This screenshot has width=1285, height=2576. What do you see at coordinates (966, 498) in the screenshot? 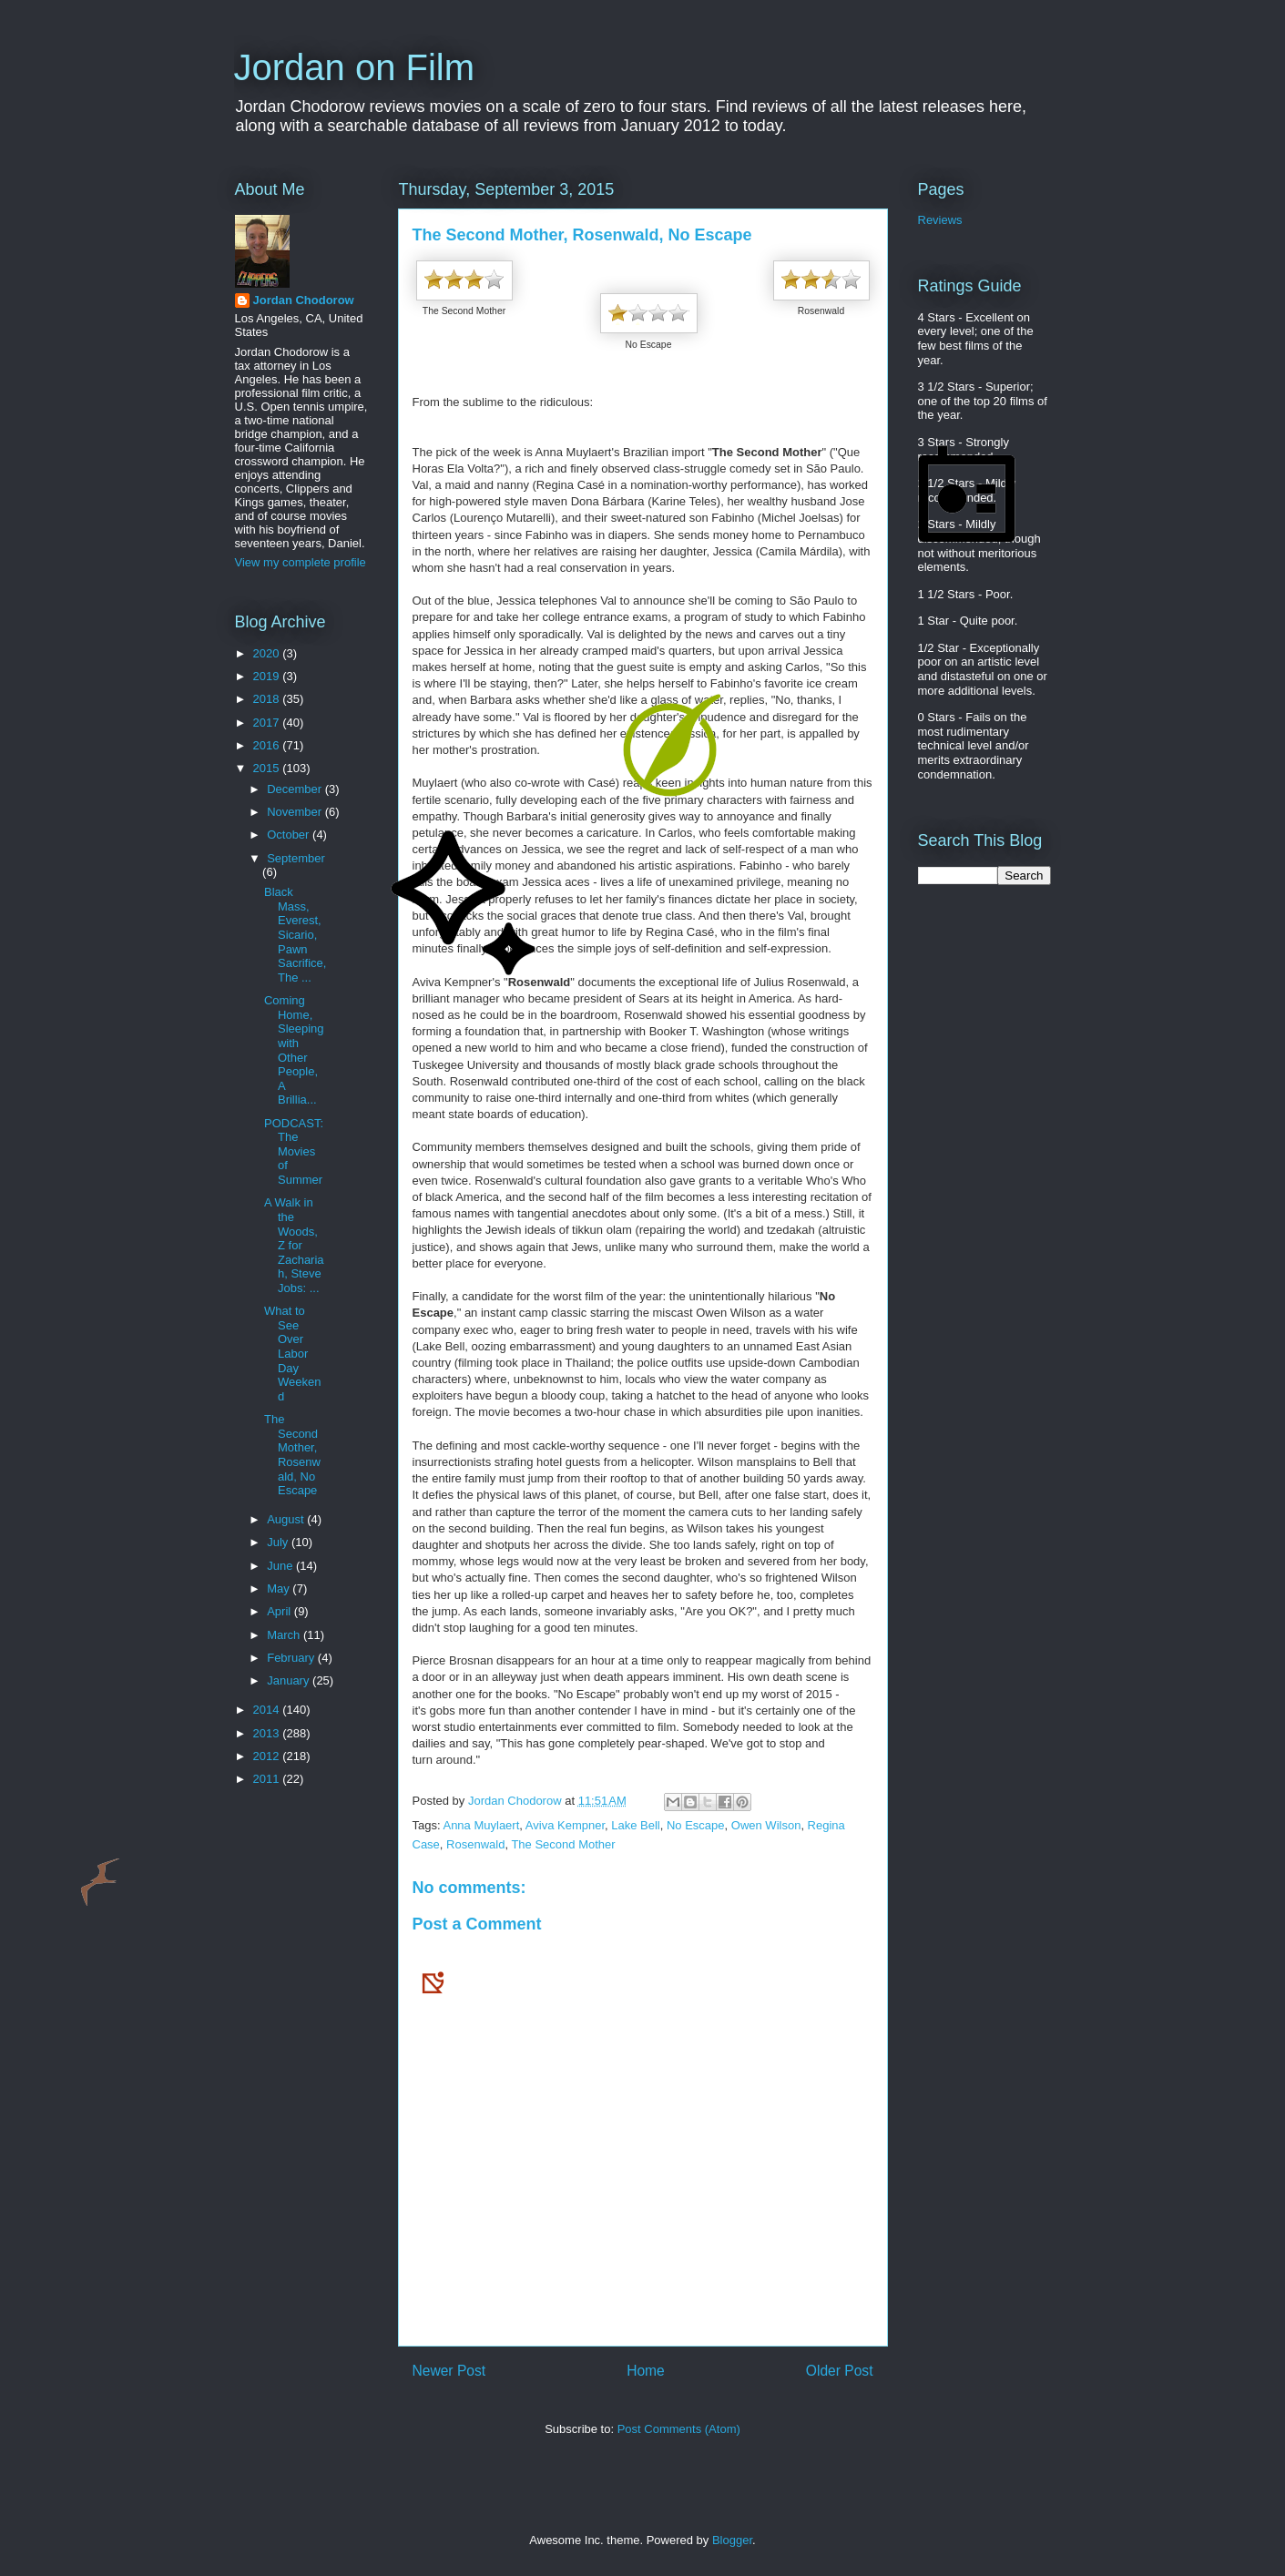
I see `open radio or audio streaming app` at bounding box center [966, 498].